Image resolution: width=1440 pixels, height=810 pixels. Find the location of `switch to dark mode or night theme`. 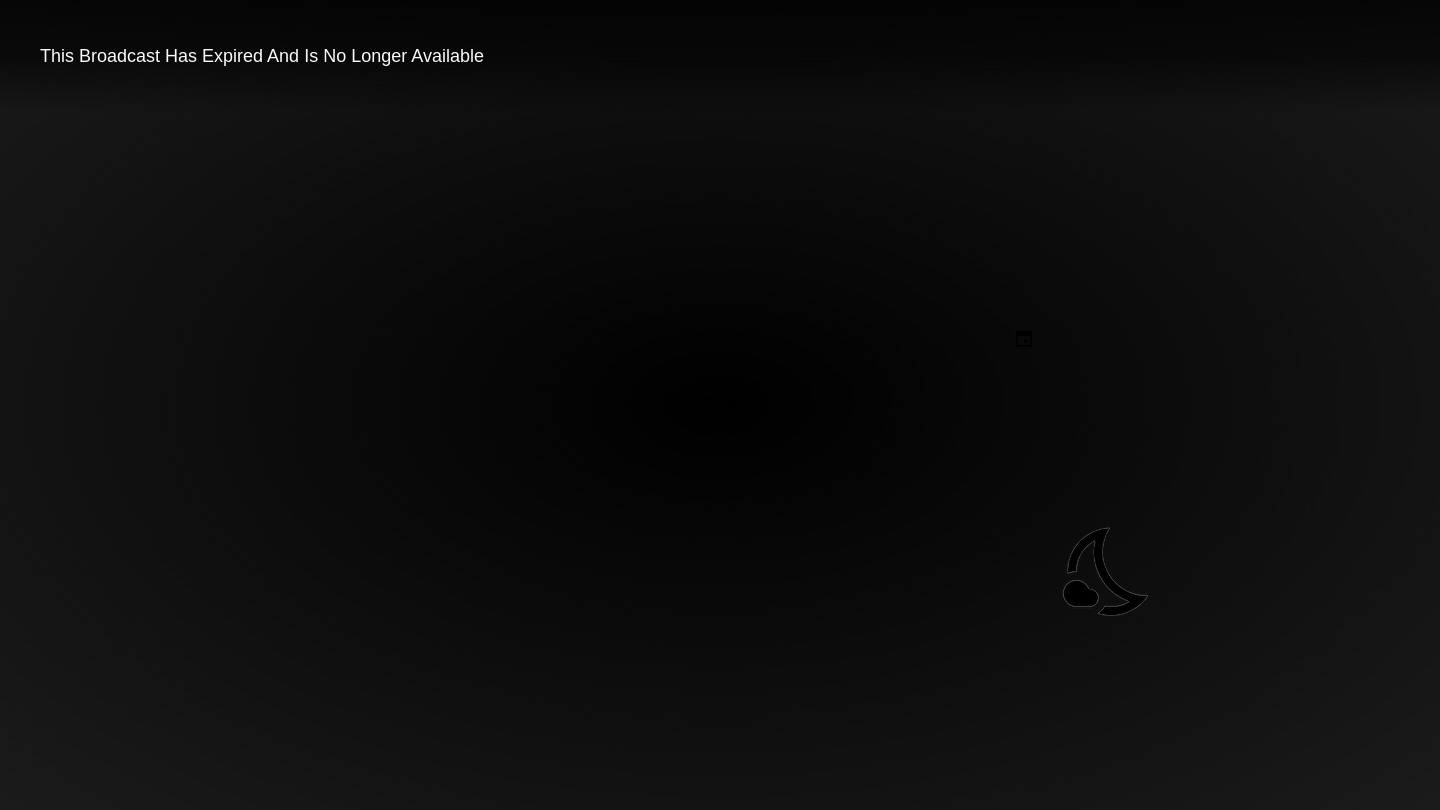

switch to dark mode or night theme is located at coordinates (1111, 571).